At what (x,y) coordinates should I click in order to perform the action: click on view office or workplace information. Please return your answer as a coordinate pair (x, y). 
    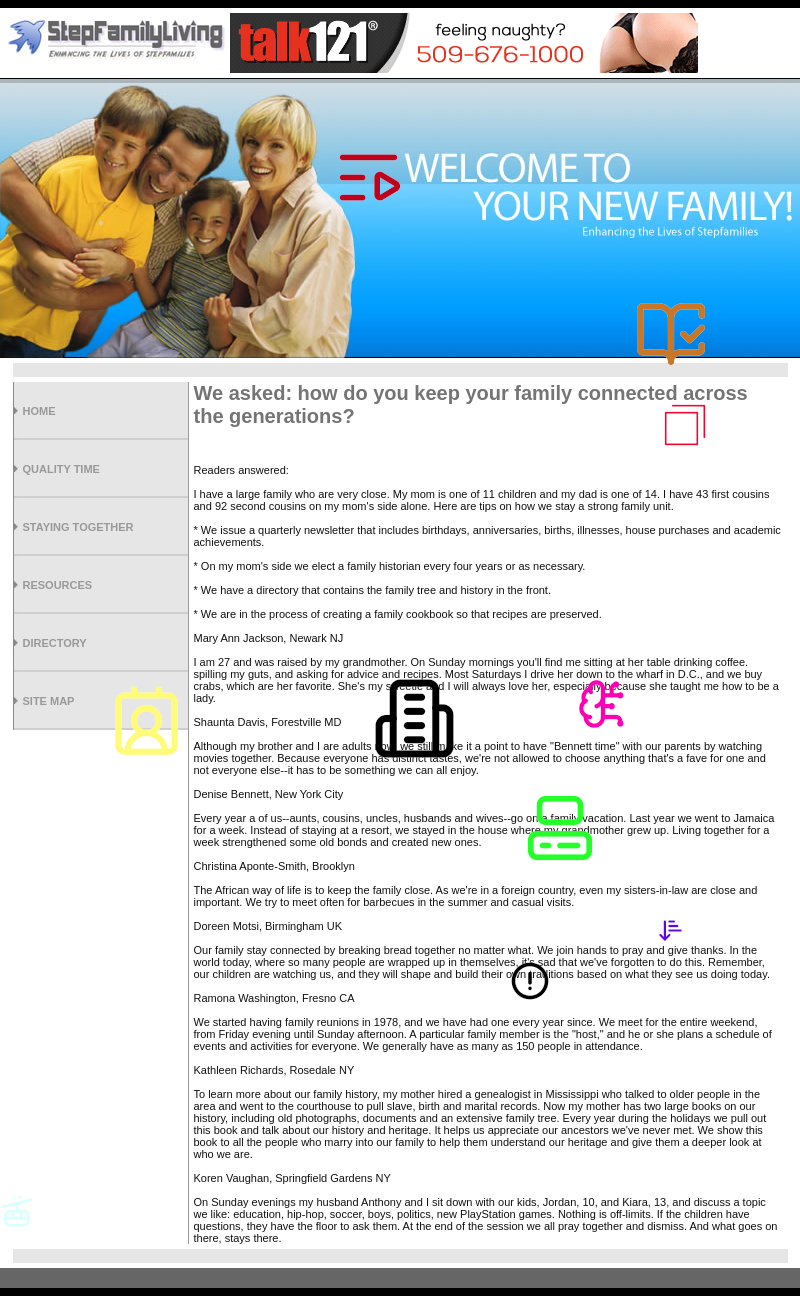
    Looking at the image, I should click on (414, 718).